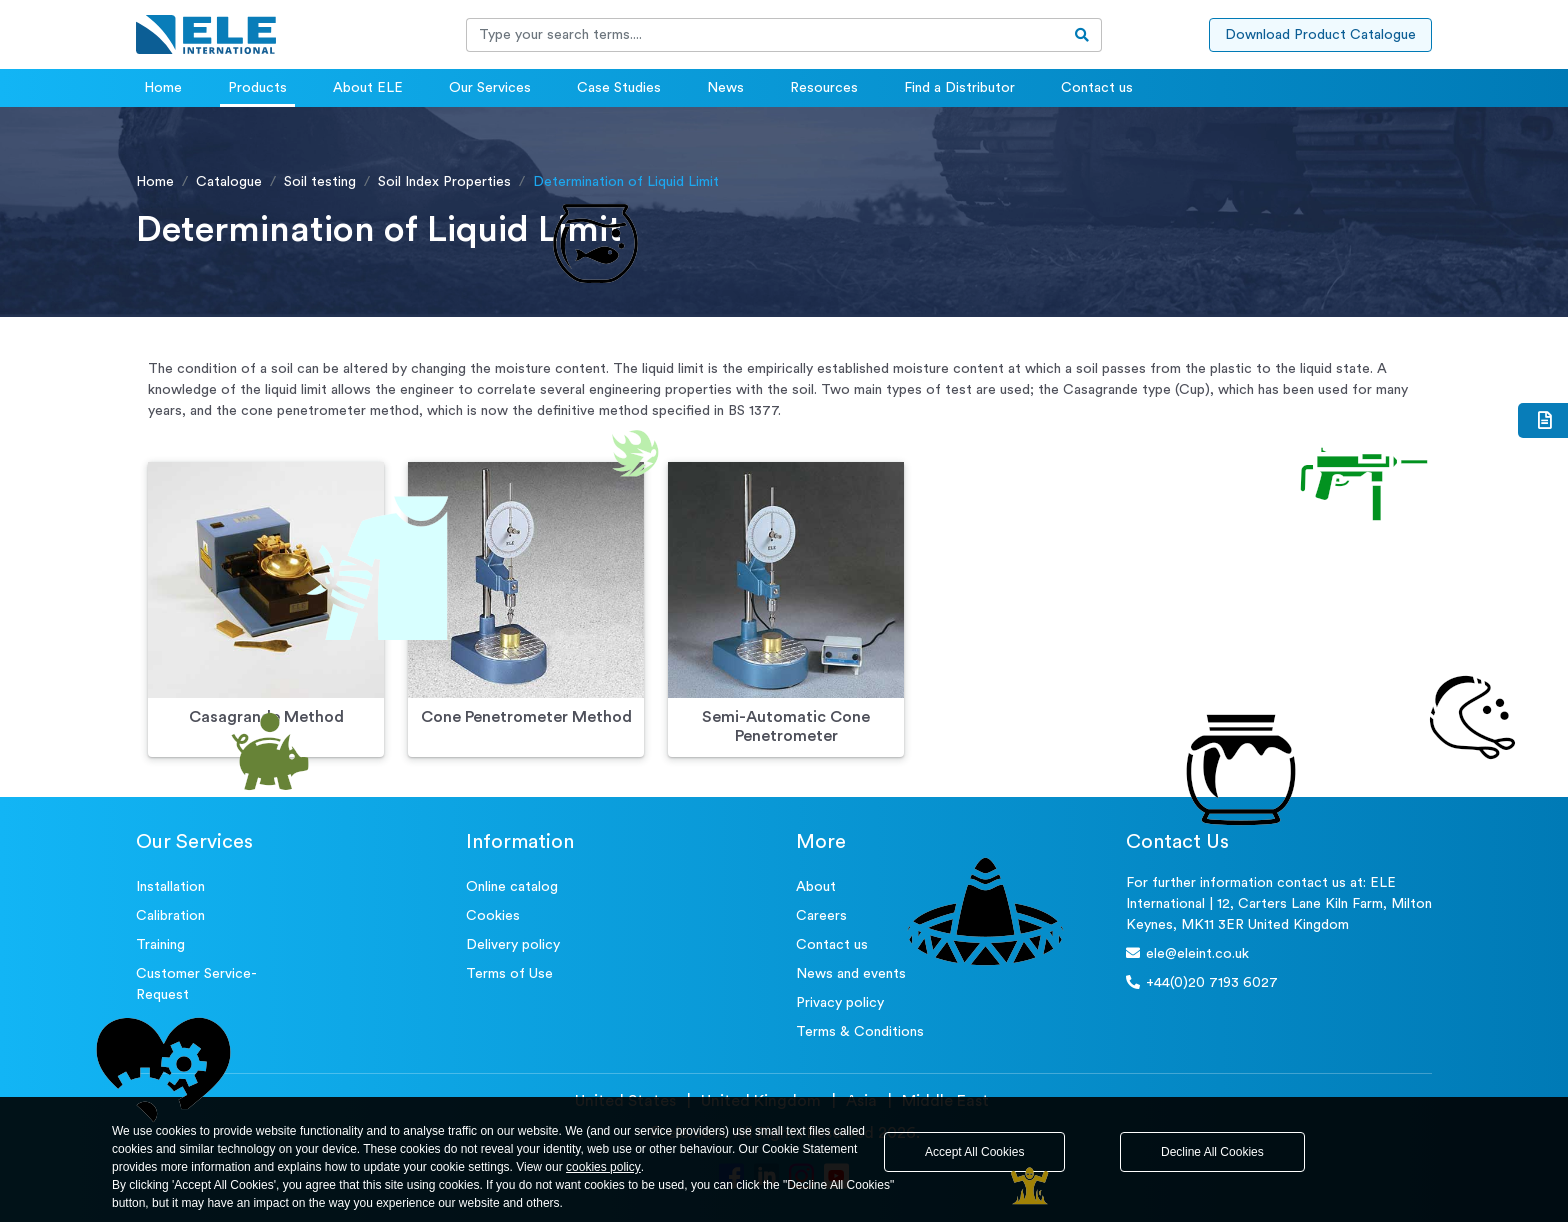 This screenshot has height=1222, width=1568. Describe the element at coordinates (595, 243) in the screenshot. I see `access aquarium or fish tank features` at that location.